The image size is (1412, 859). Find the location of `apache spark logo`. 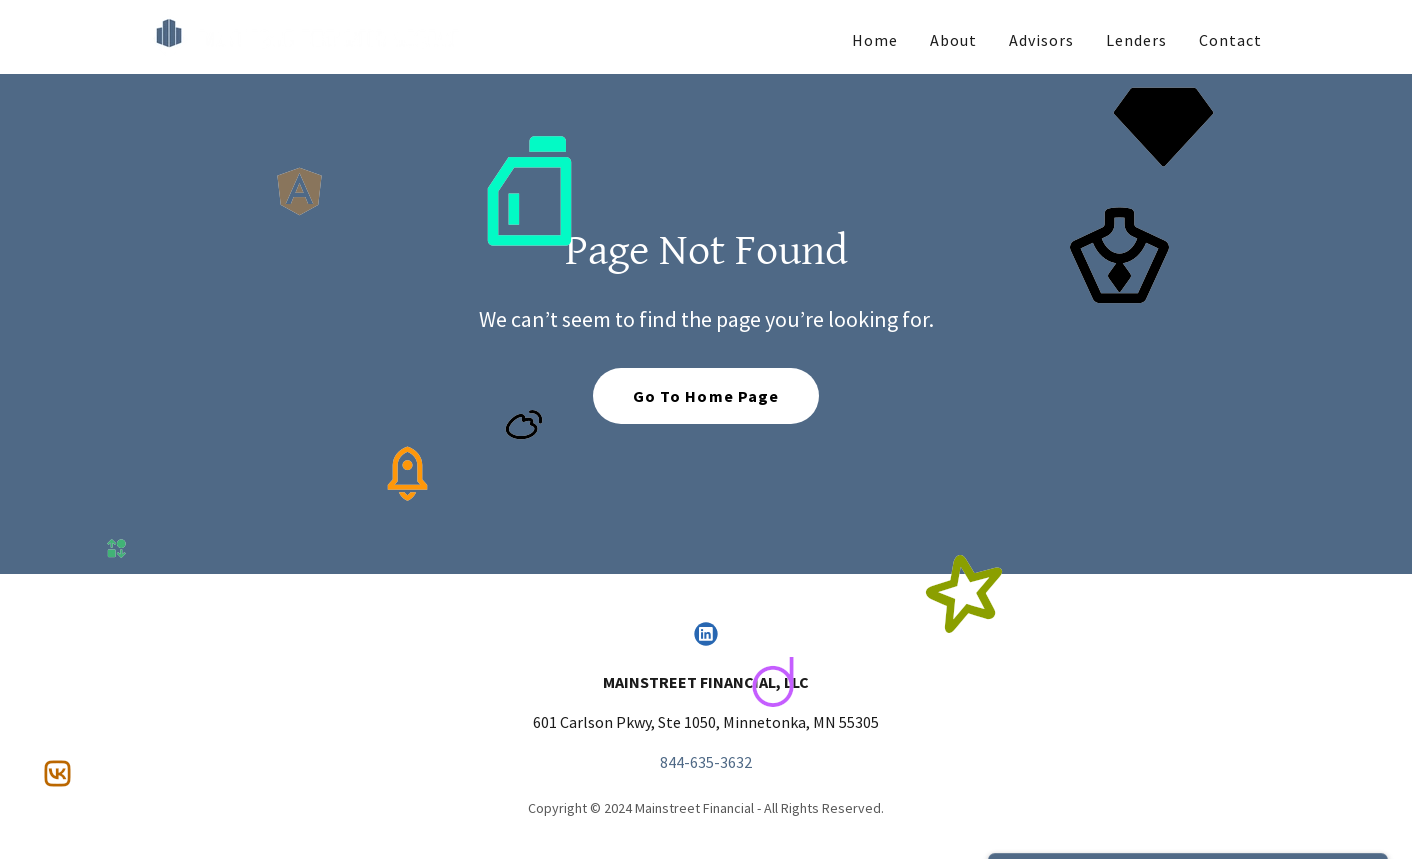

apache spark logo is located at coordinates (964, 594).